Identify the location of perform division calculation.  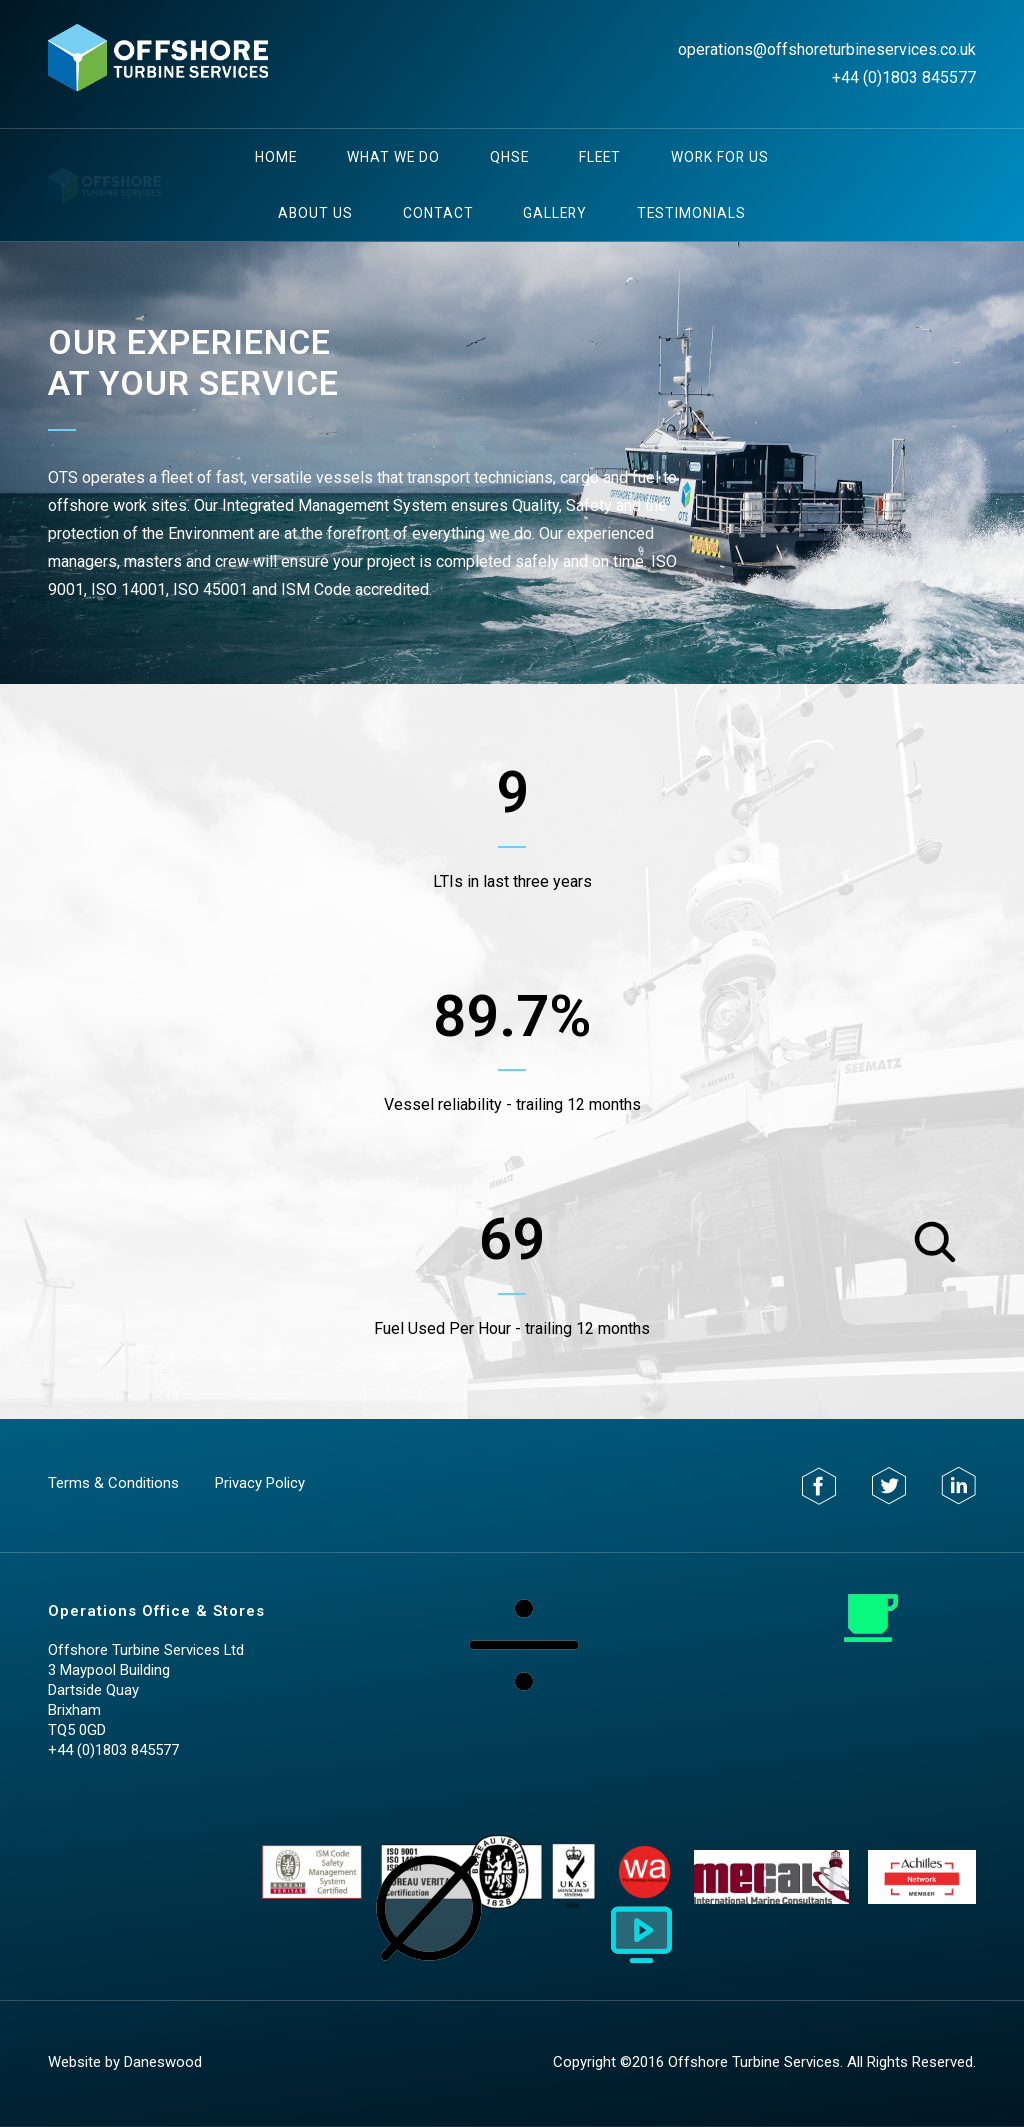
(524, 1645).